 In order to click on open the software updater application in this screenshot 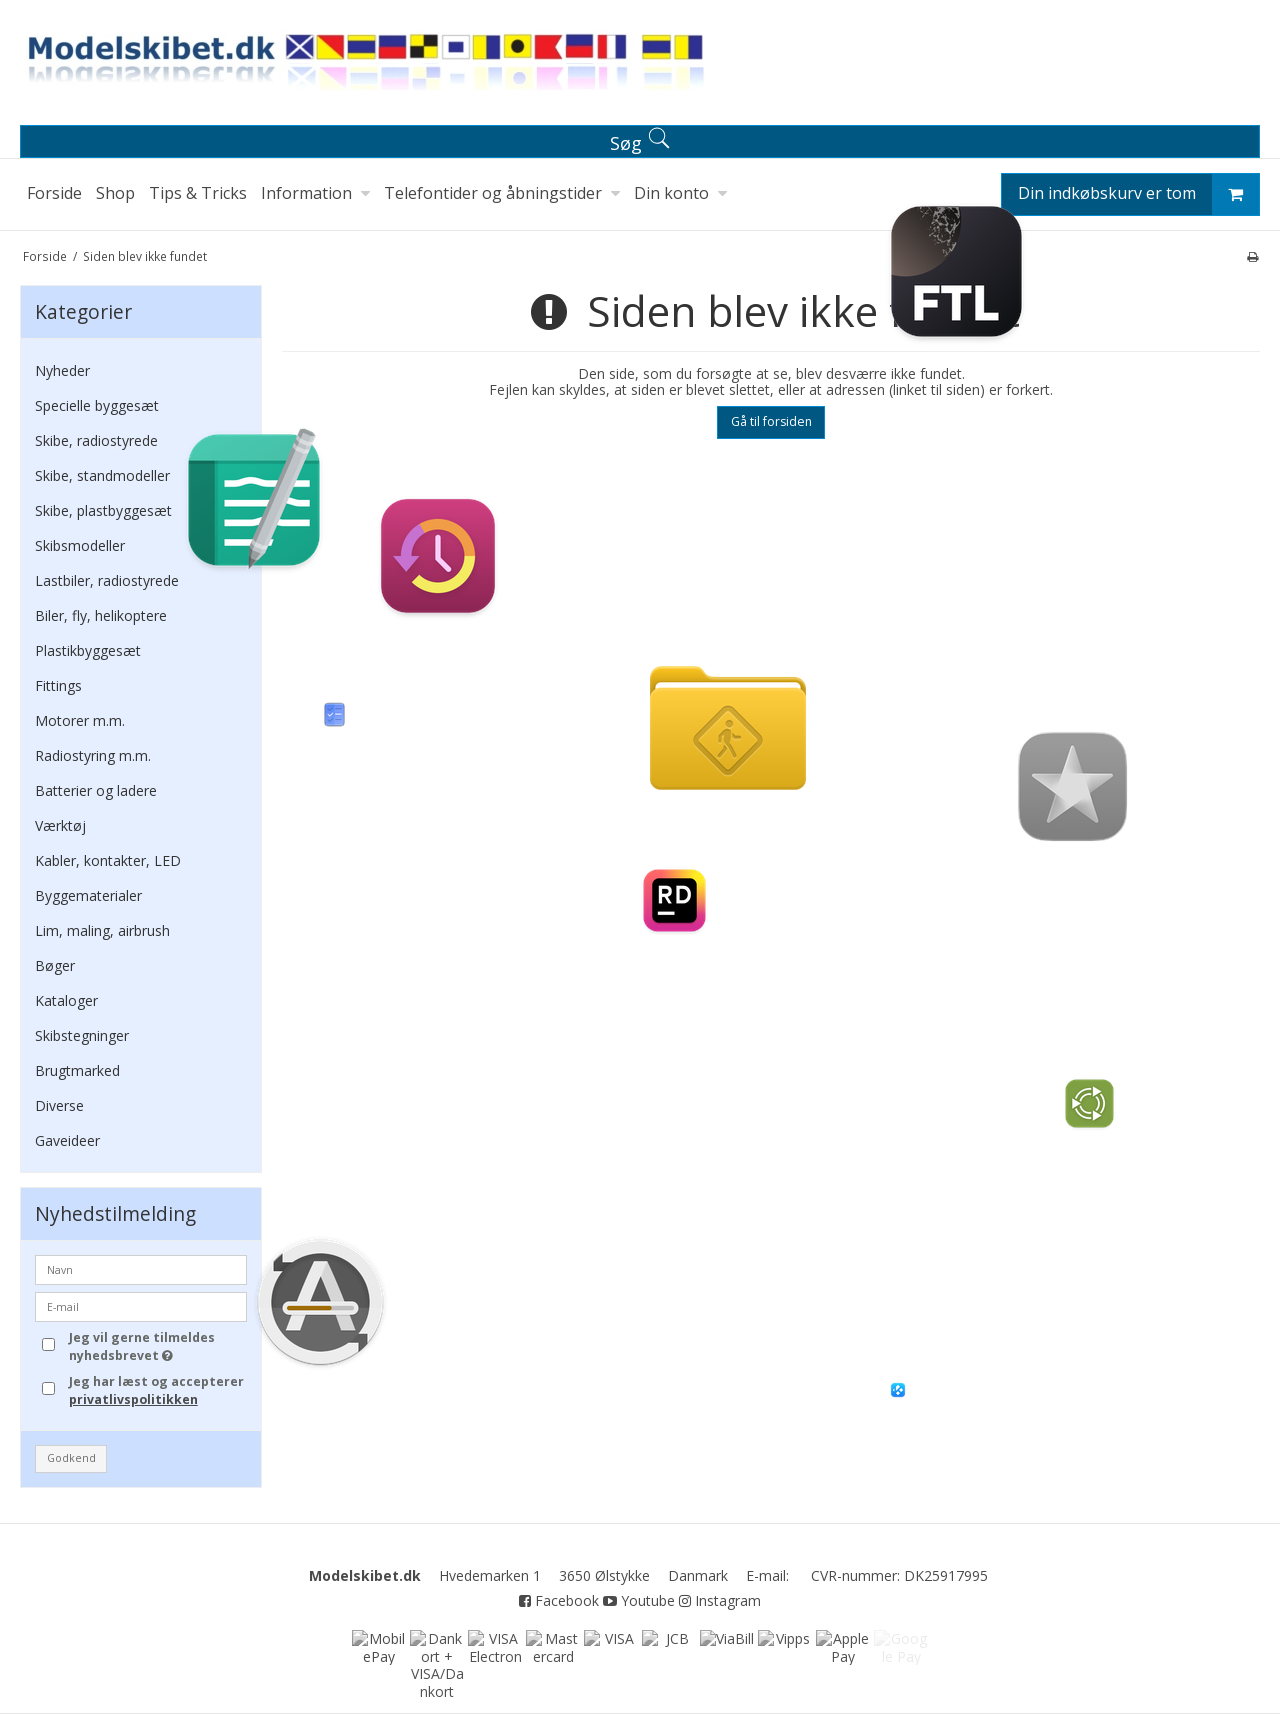, I will do `click(320, 1302)`.